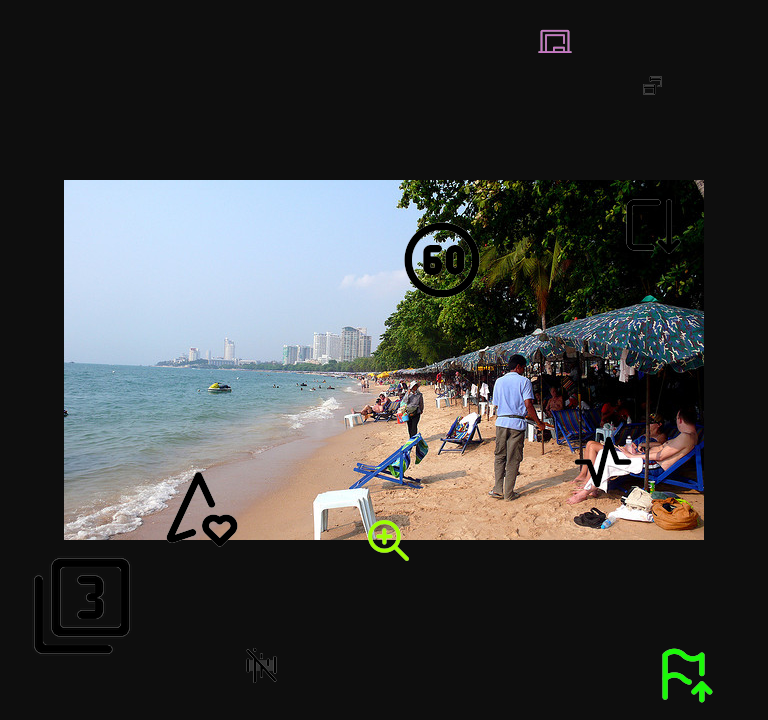  What do you see at coordinates (603, 462) in the screenshot?
I see `view activity or health metrics` at bounding box center [603, 462].